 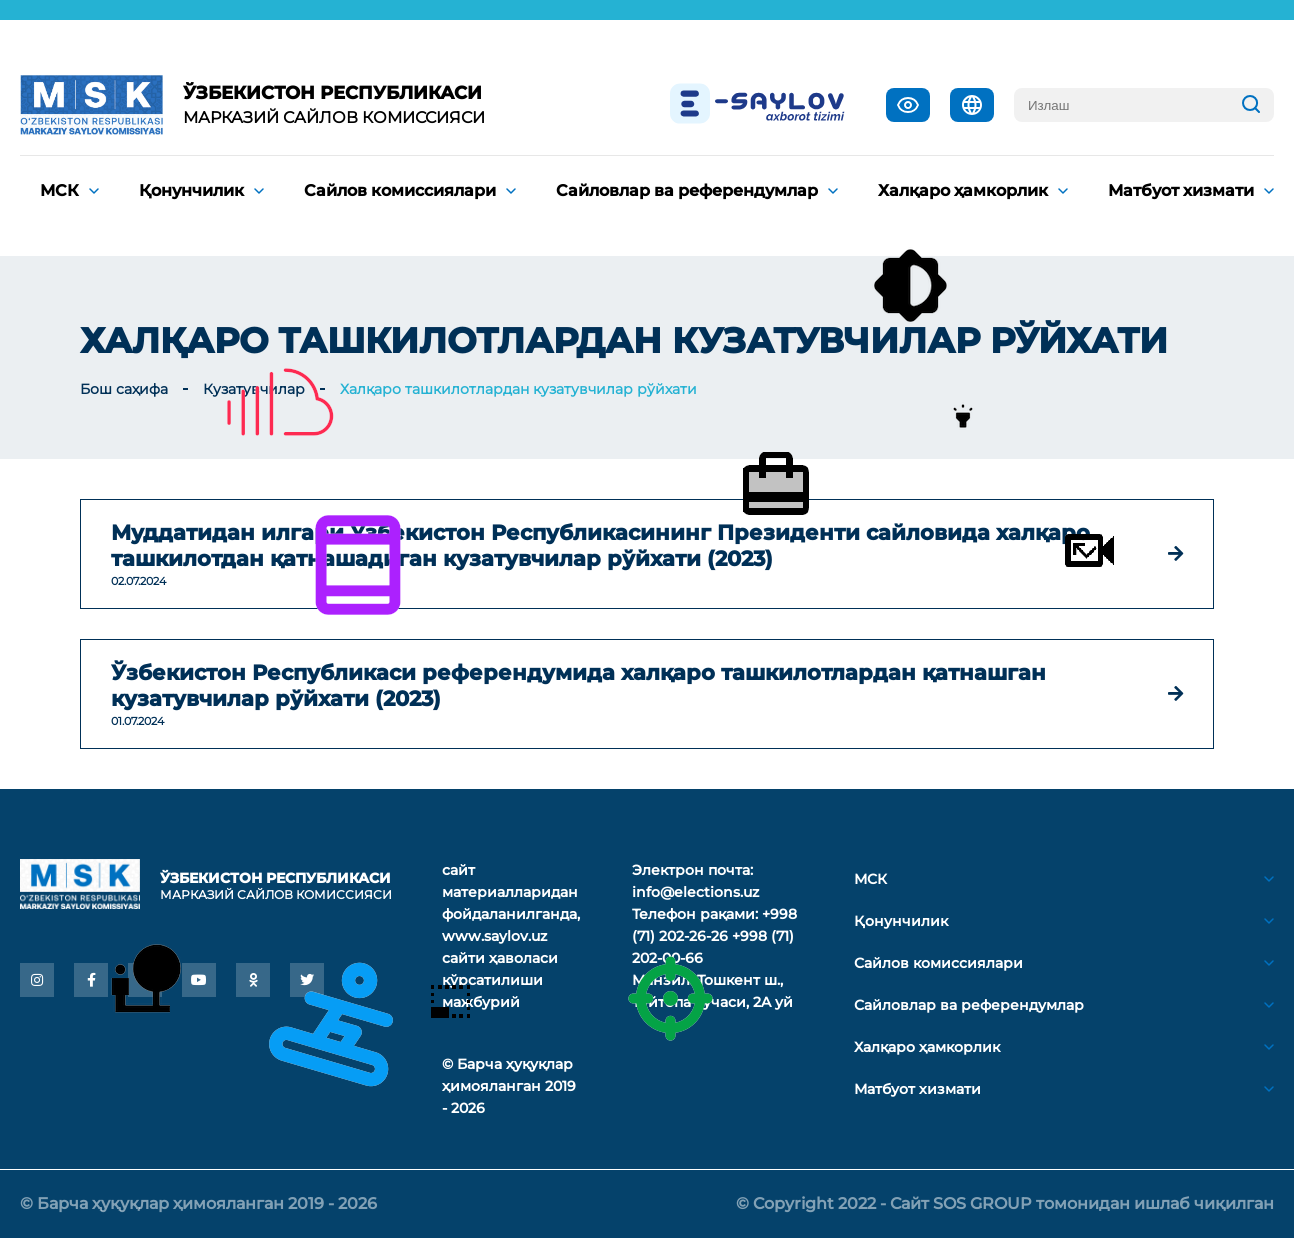 What do you see at coordinates (1089, 550) in the screenshot?
I see `indicates a missed video call` at bounding box center [1089, 550].